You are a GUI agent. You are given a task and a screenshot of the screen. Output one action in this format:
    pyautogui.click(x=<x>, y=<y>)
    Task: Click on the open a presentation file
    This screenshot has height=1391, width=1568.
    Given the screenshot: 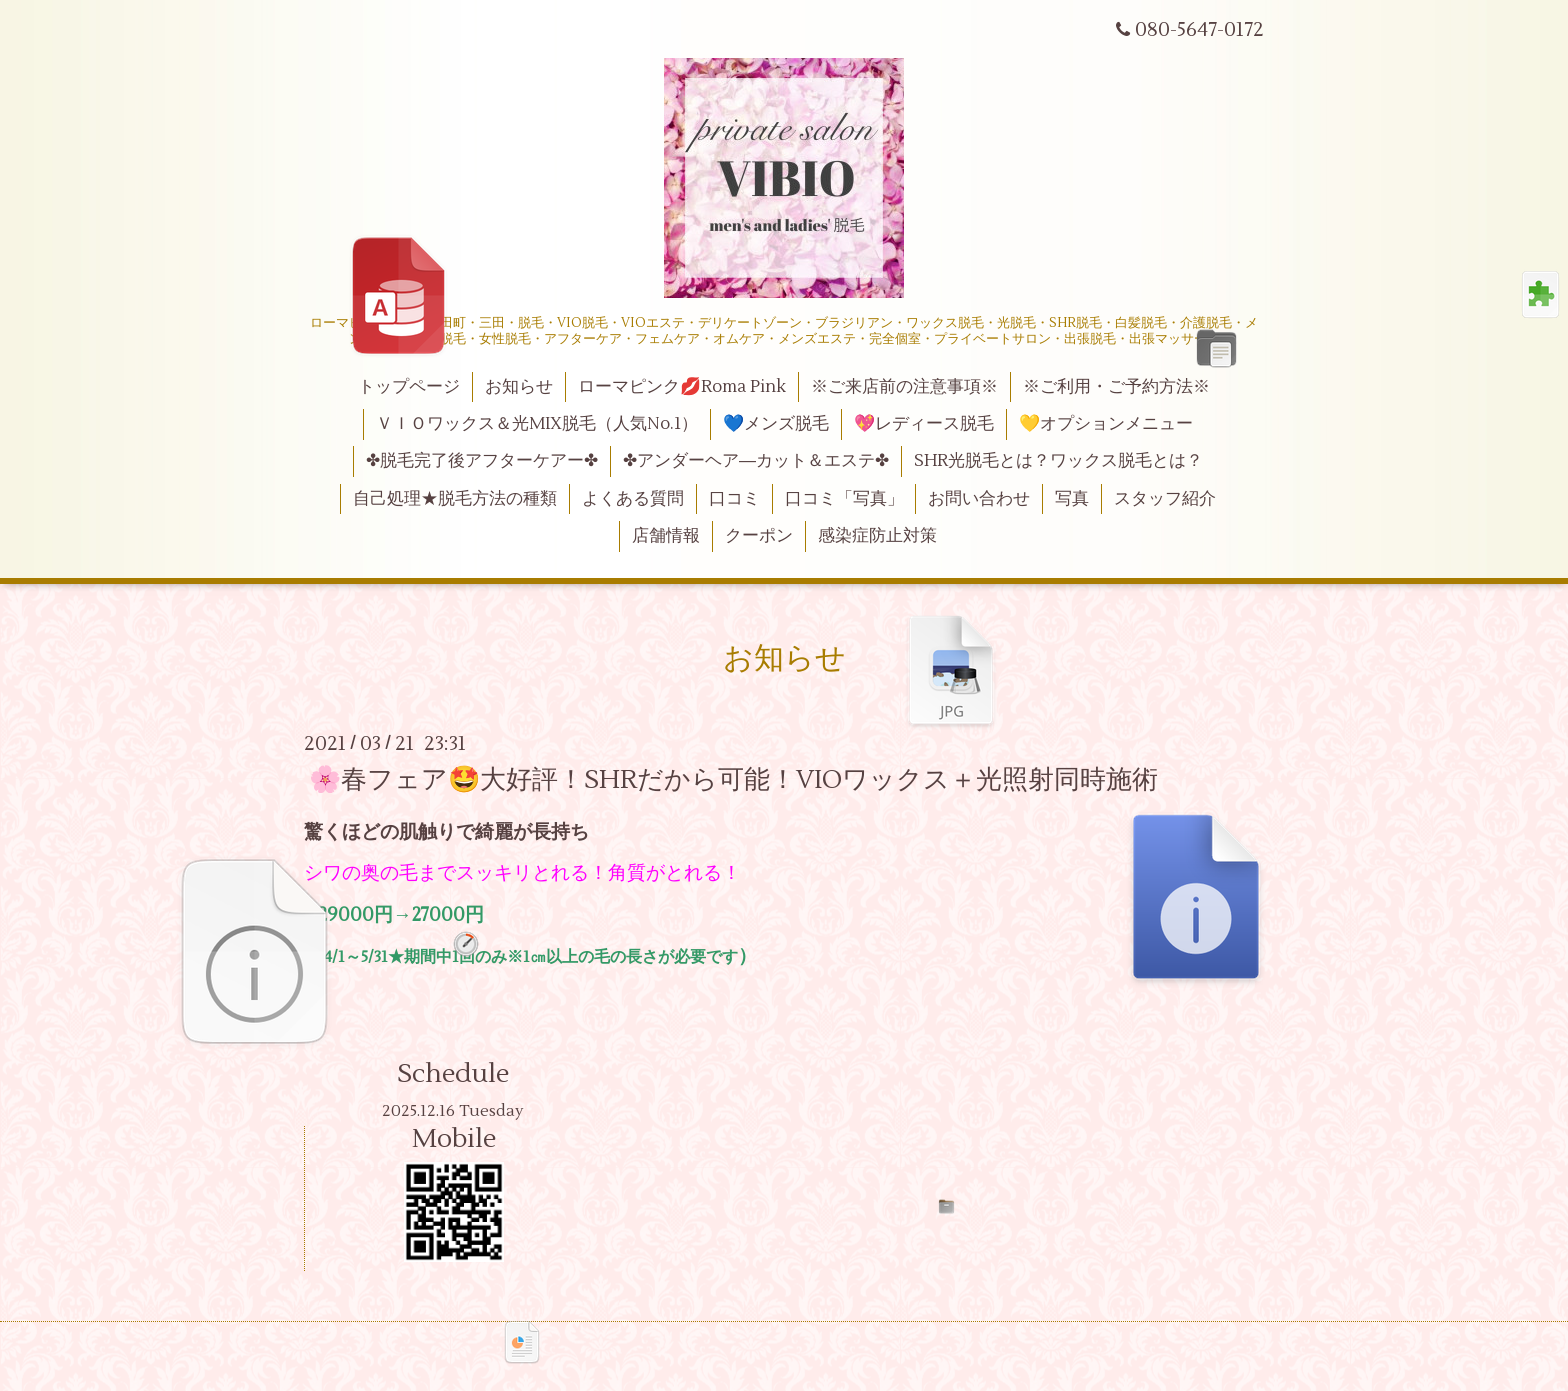 What is the action you would take?
    pyautogui.click(x=522, y=1342)
    